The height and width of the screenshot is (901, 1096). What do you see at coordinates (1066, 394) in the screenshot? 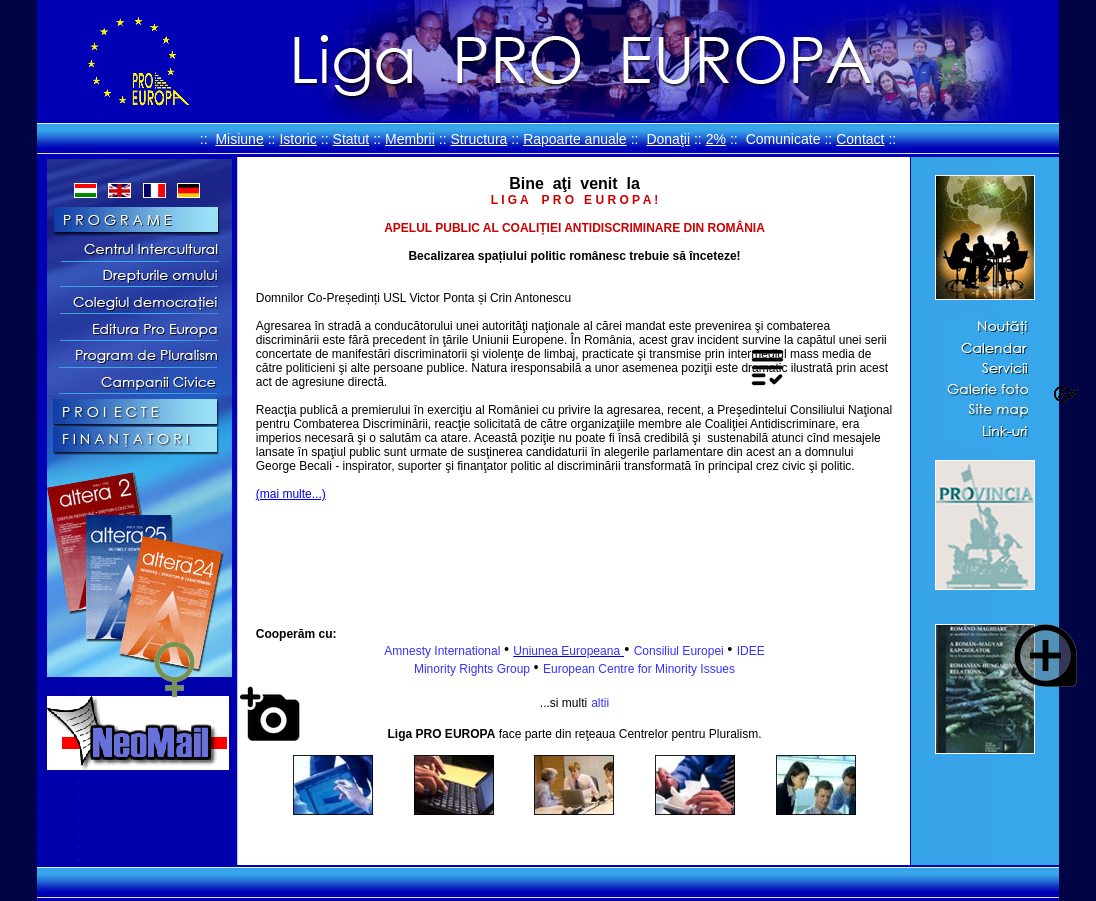
I see `enable automatic white balance` at bounding box center [1066, 394].